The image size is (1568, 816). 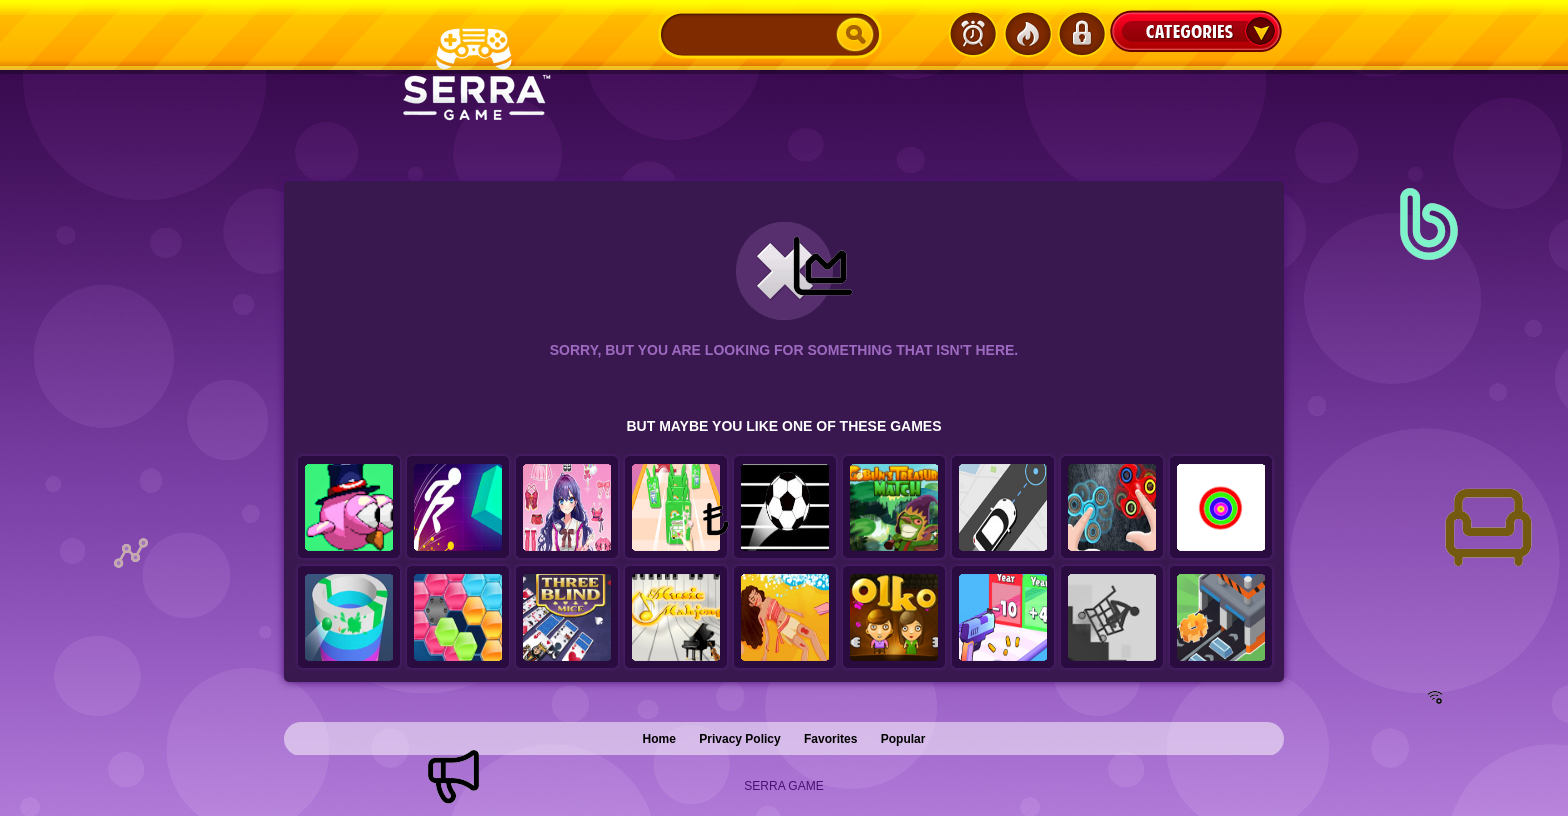 What do you see at coordinates (1435, 697) in the screenshot?
I see `access wifi settings` at bounding box center [1435, 697].